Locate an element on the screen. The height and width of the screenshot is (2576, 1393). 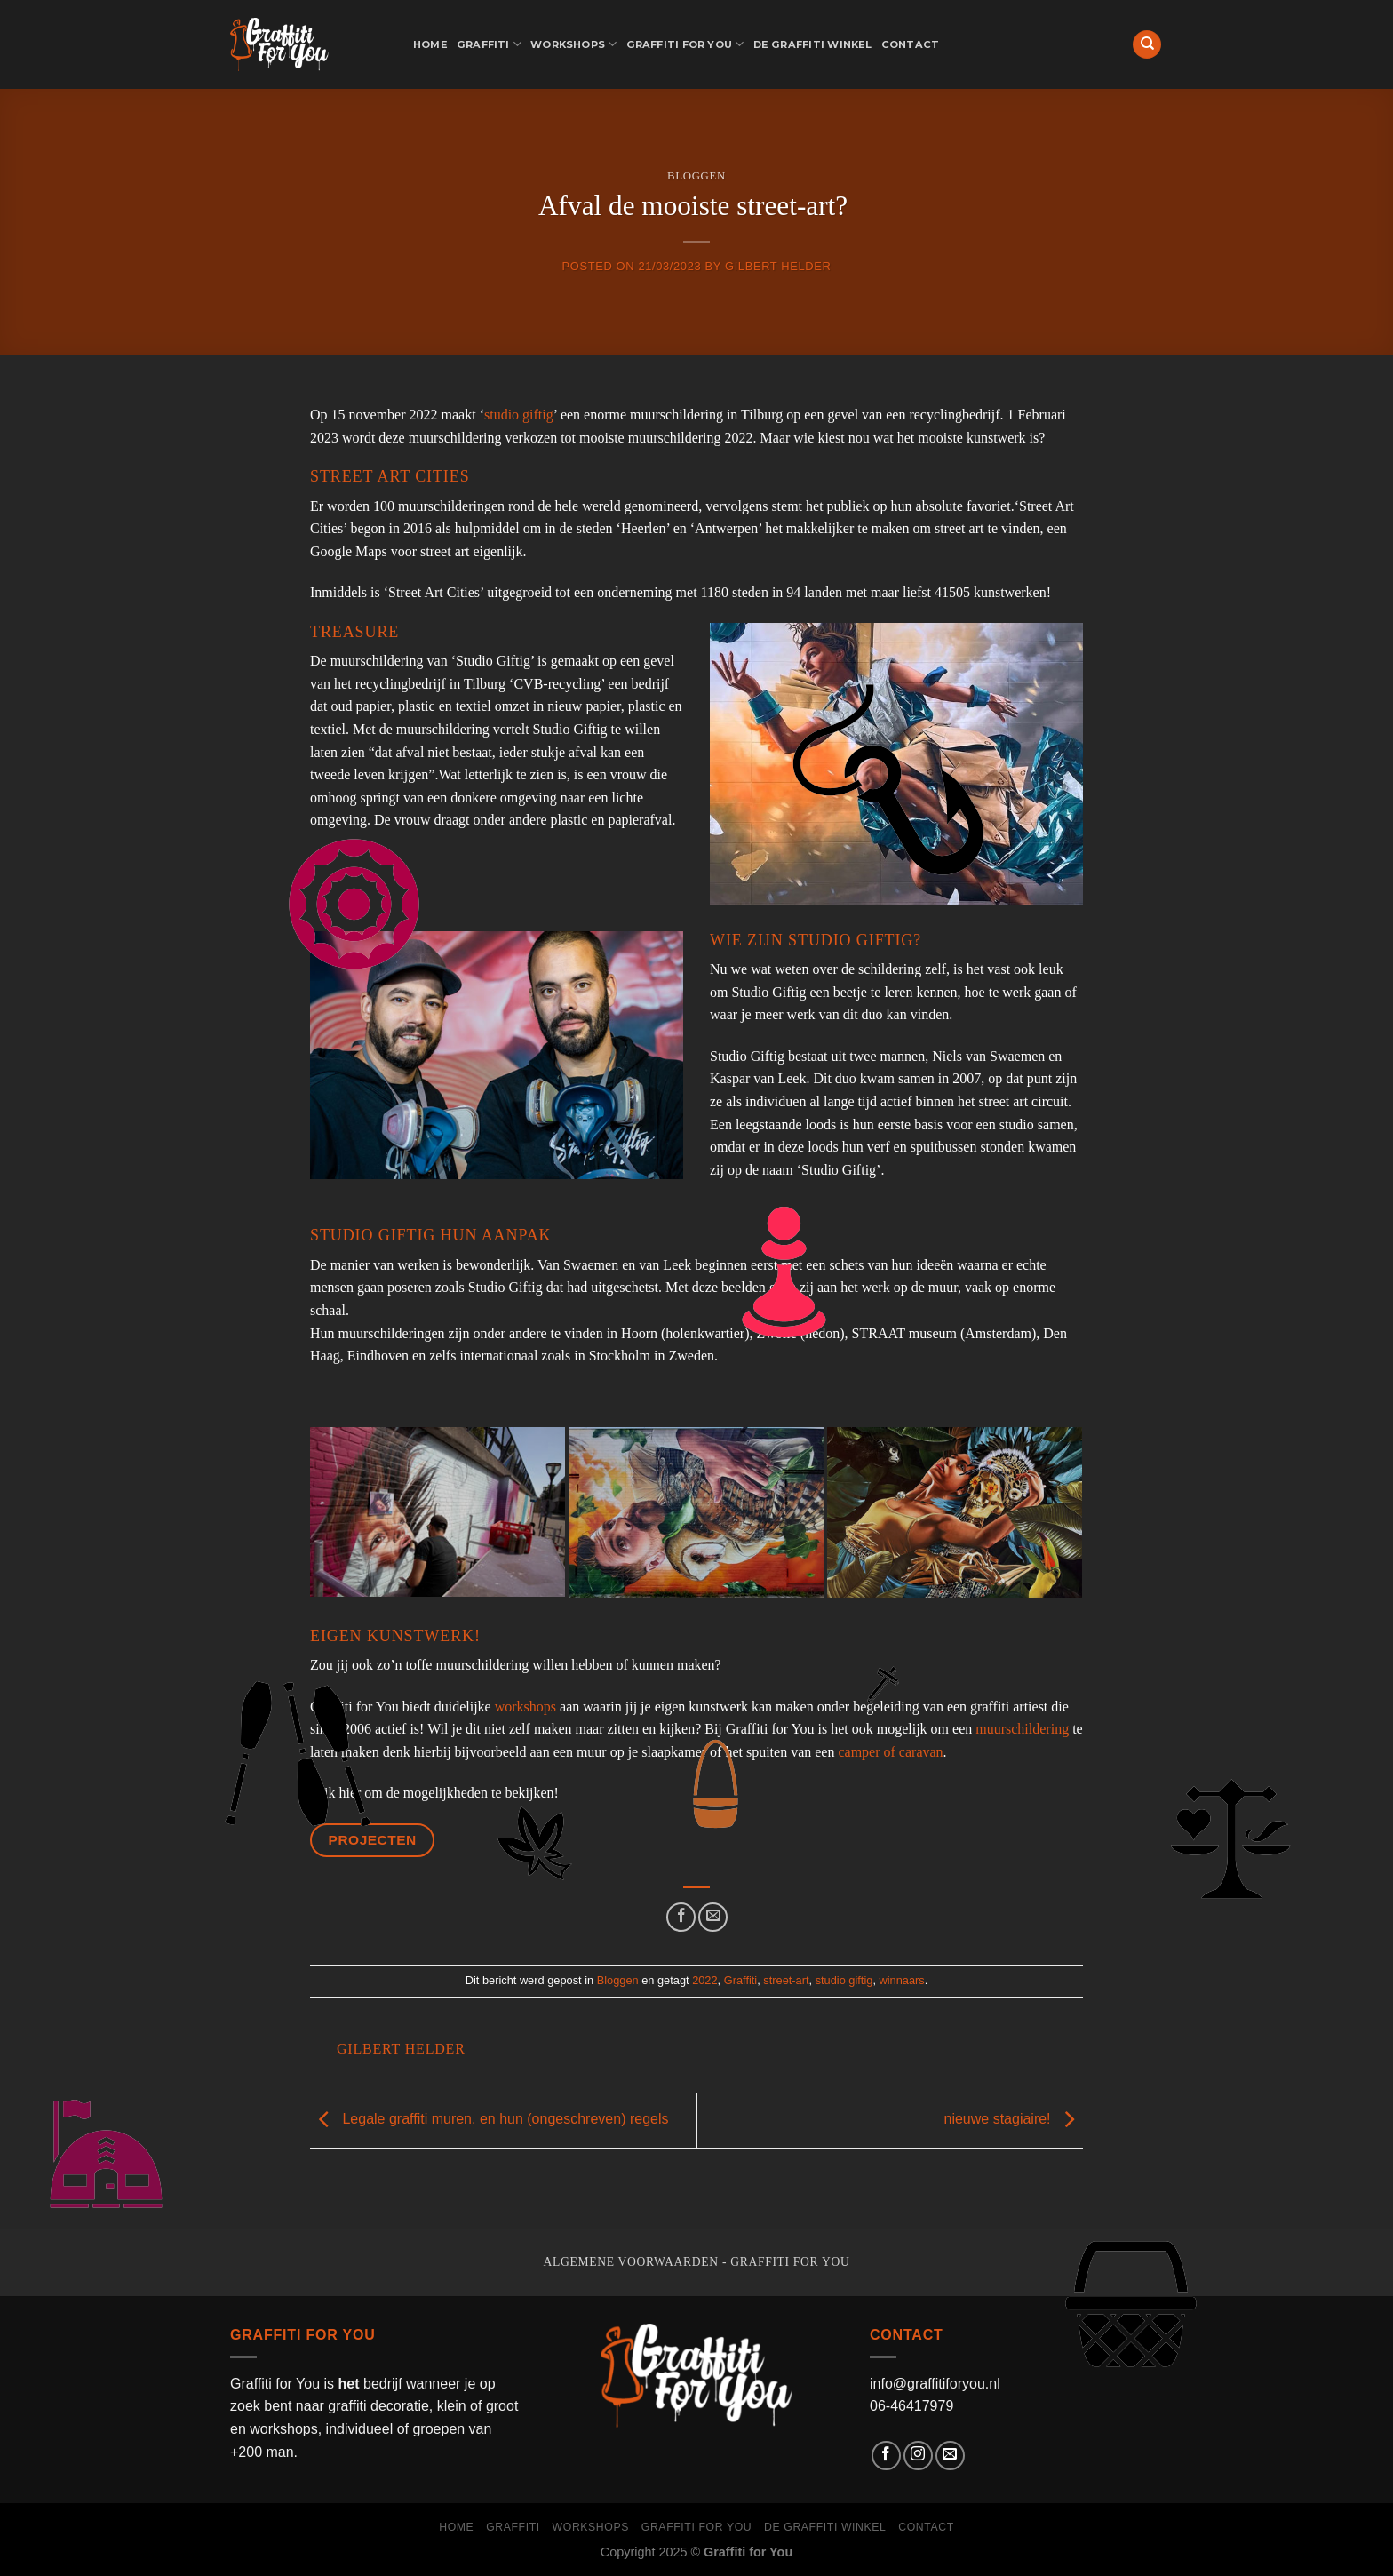
access circus or performance-themed games is located at coordinates (298, 1753).